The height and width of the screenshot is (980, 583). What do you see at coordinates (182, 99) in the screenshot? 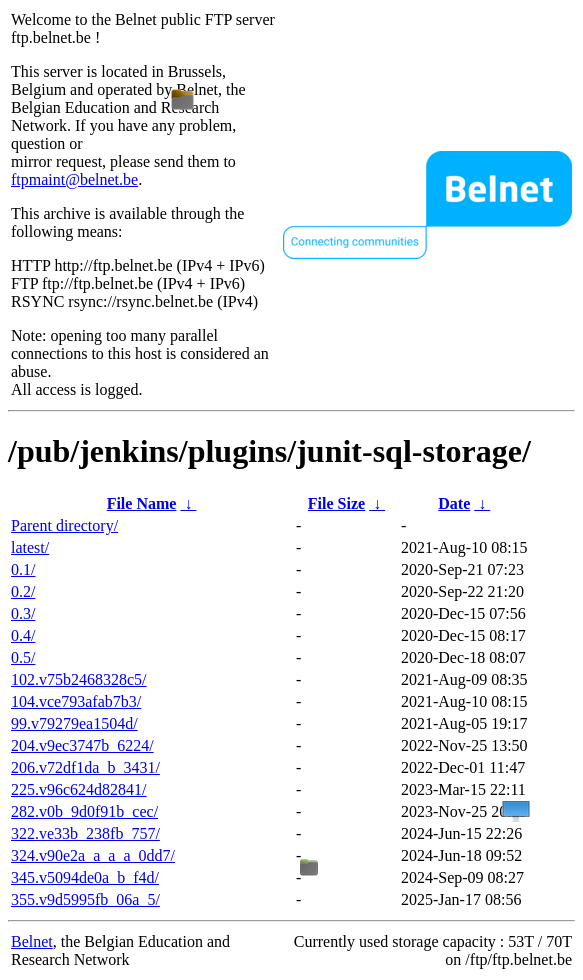
I see `indicates a folder is ready to accept a dragged item` at bounding box center [182, 99].